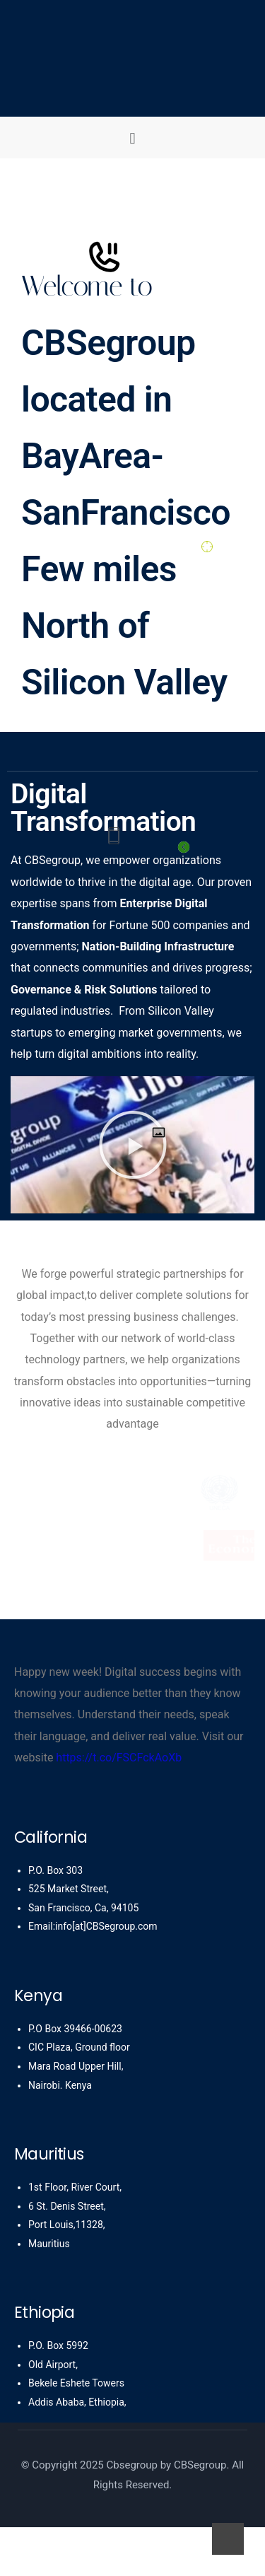 The image size is (265, 2576). What do you see at coordinates (158, 1132) in the screenshot?
I see `view photo at actual size` at bounding box center [158, 1132].